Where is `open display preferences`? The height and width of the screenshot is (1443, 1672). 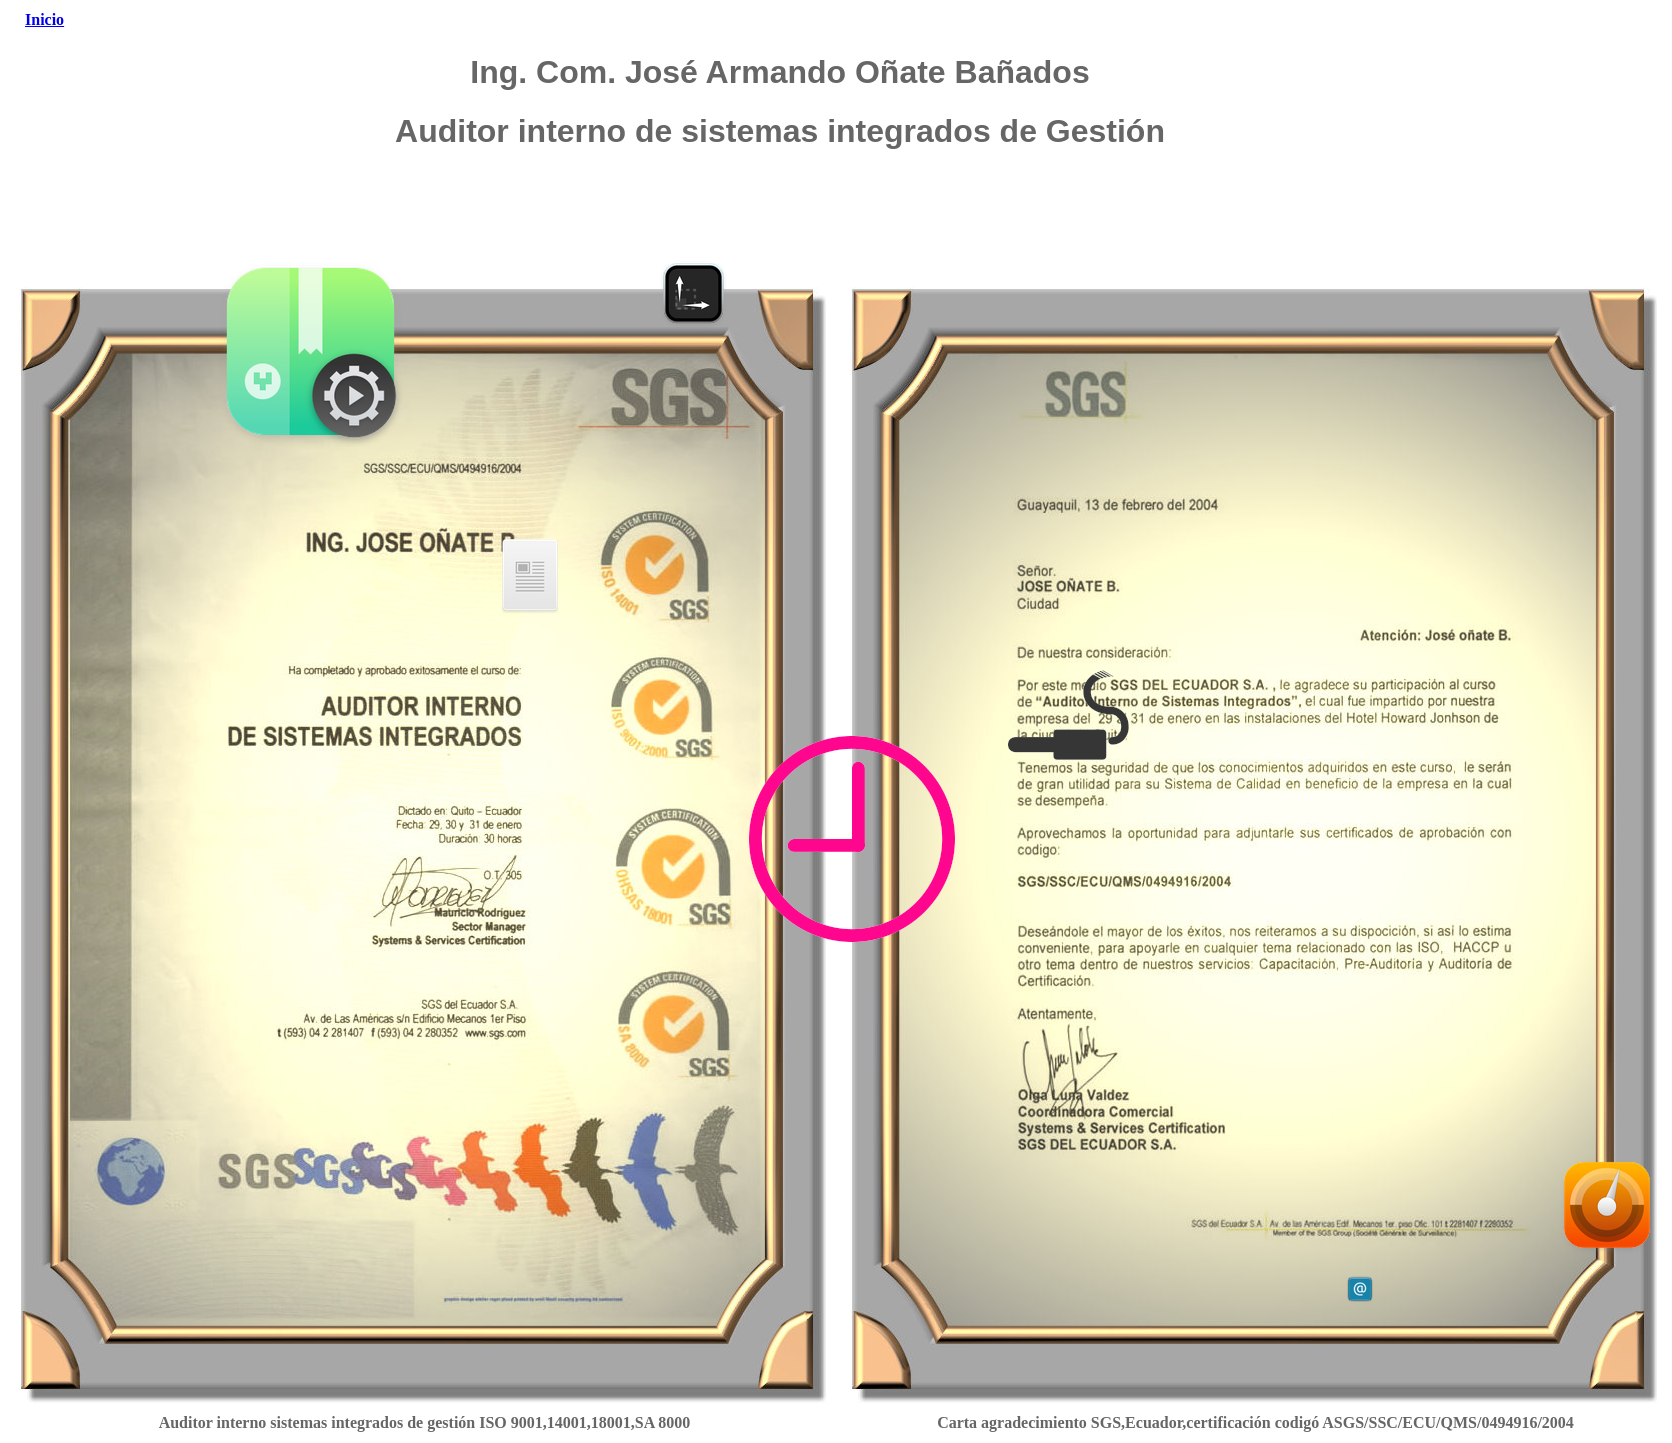 open display preferences is located at coordinates (693, 293).